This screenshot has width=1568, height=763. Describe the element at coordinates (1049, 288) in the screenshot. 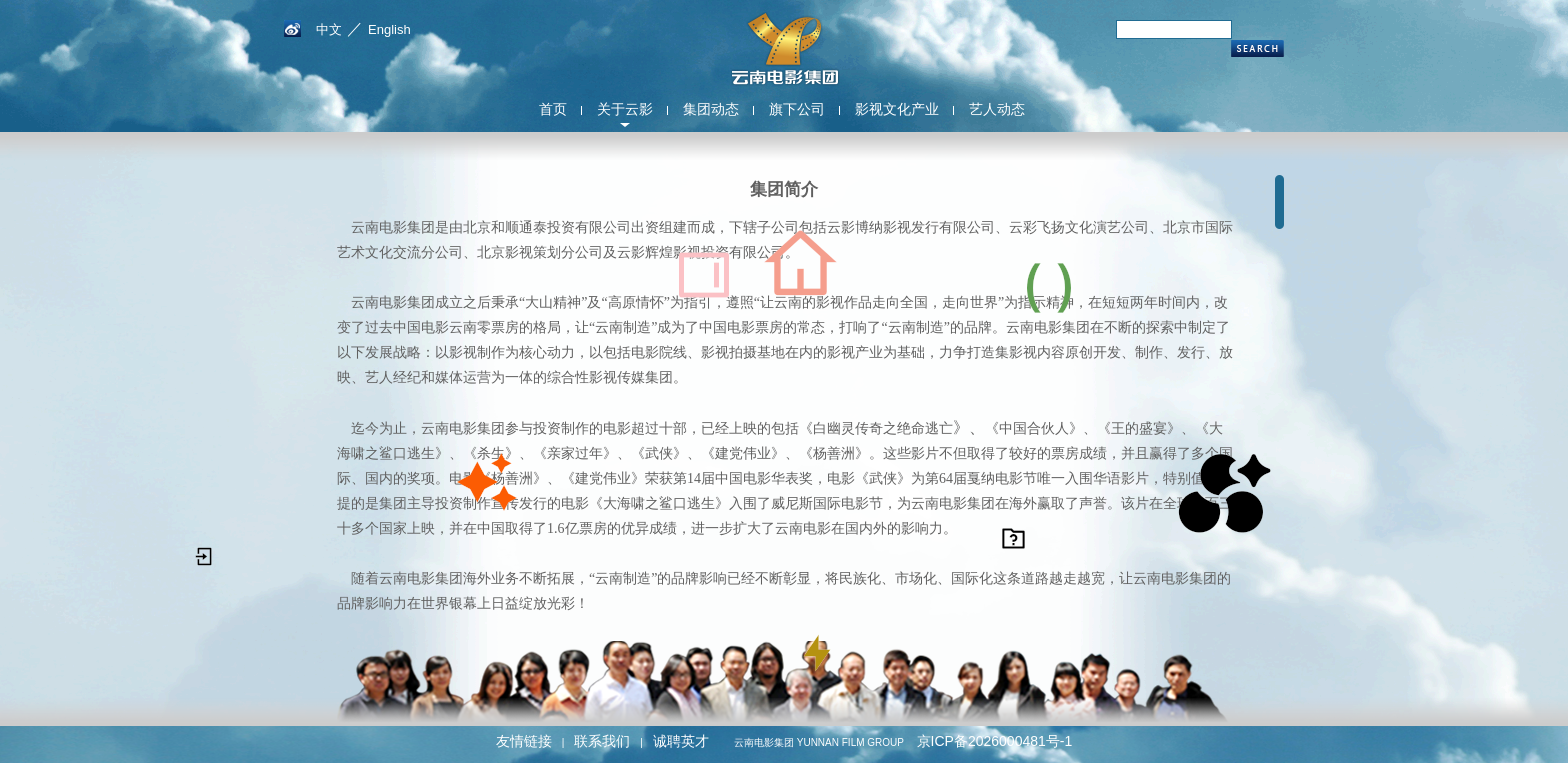

I see `insert parentheses in code editor` at that location.